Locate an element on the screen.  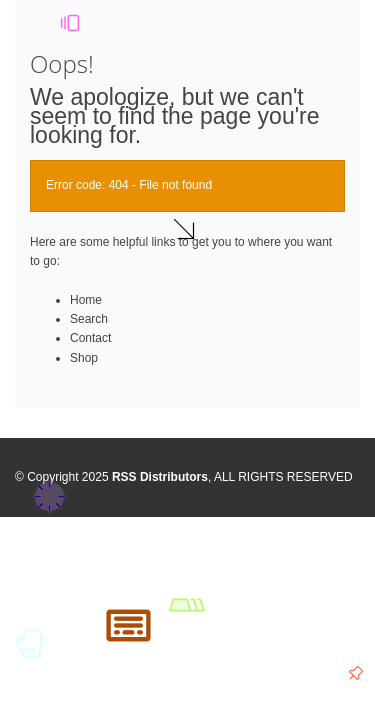
navigate to the next item diagonally is located at coordinates (184, 229).